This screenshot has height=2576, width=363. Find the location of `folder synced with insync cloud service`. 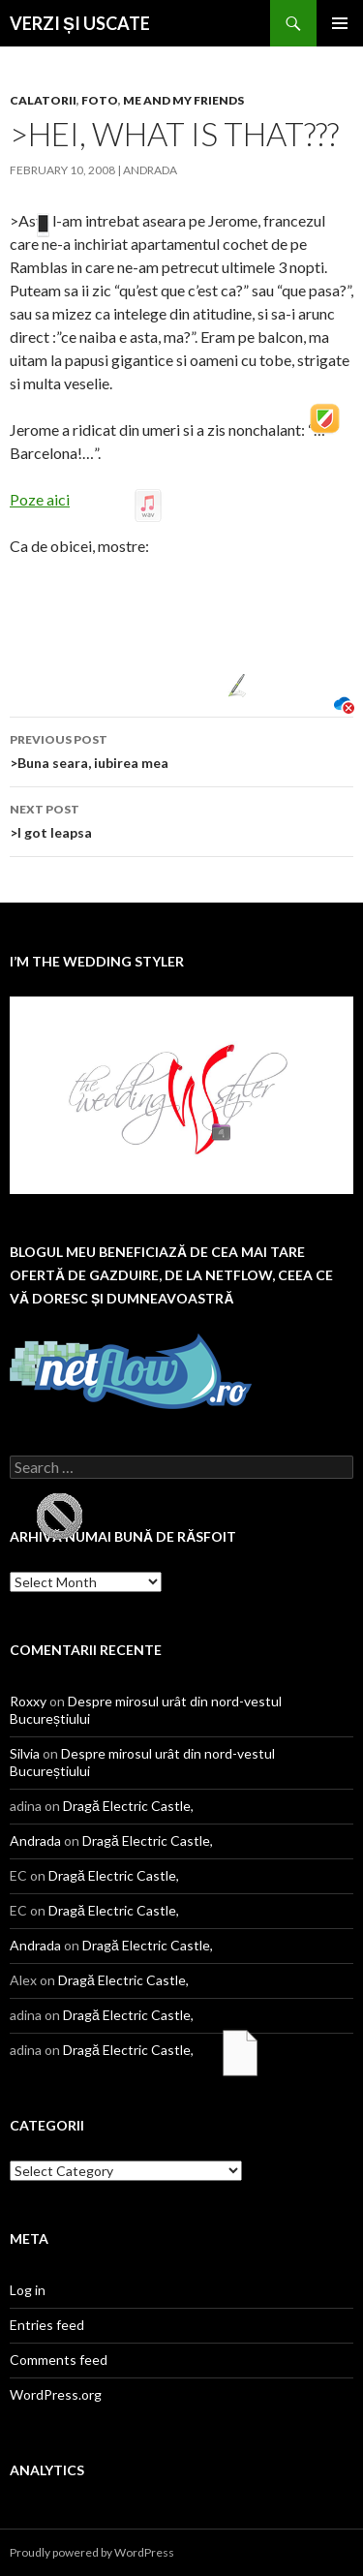

folder synced with insync cloud service is located at coordinates (221, 1131).